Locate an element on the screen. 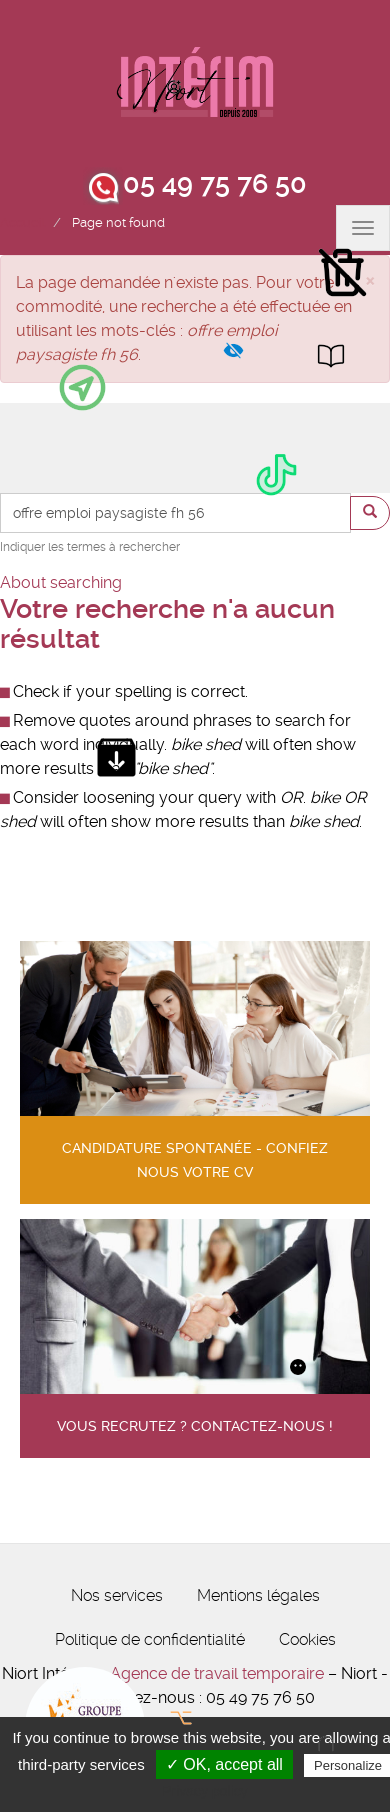 This screenshot has width=390, height=1812. access keyboard or input options is located at coordinates (181, 1717).